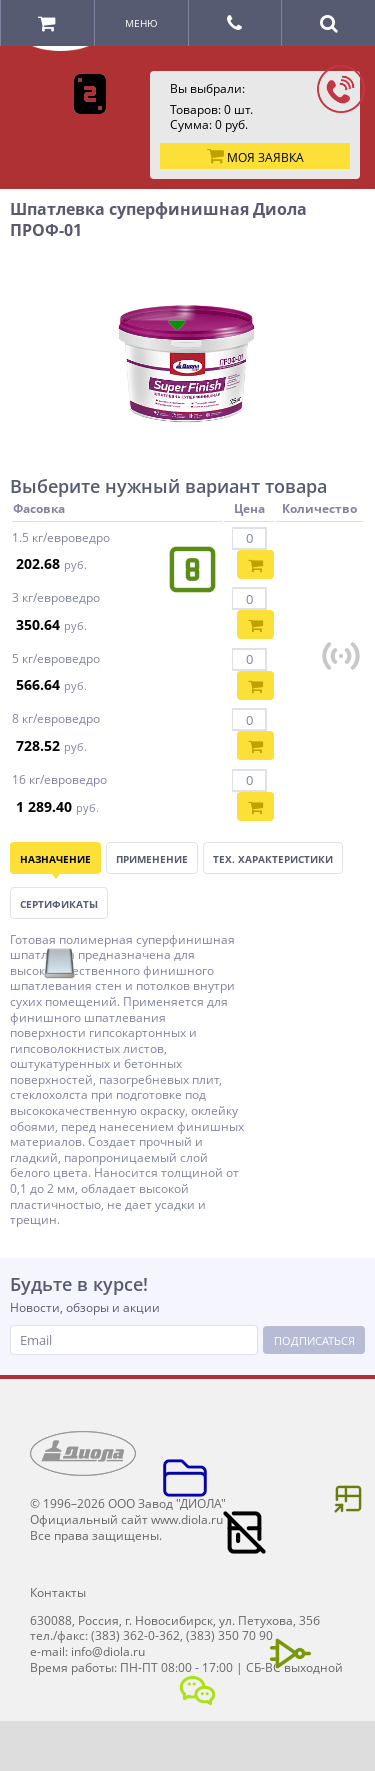  I want to click on connect to a wireless access point, so click(341, 656).